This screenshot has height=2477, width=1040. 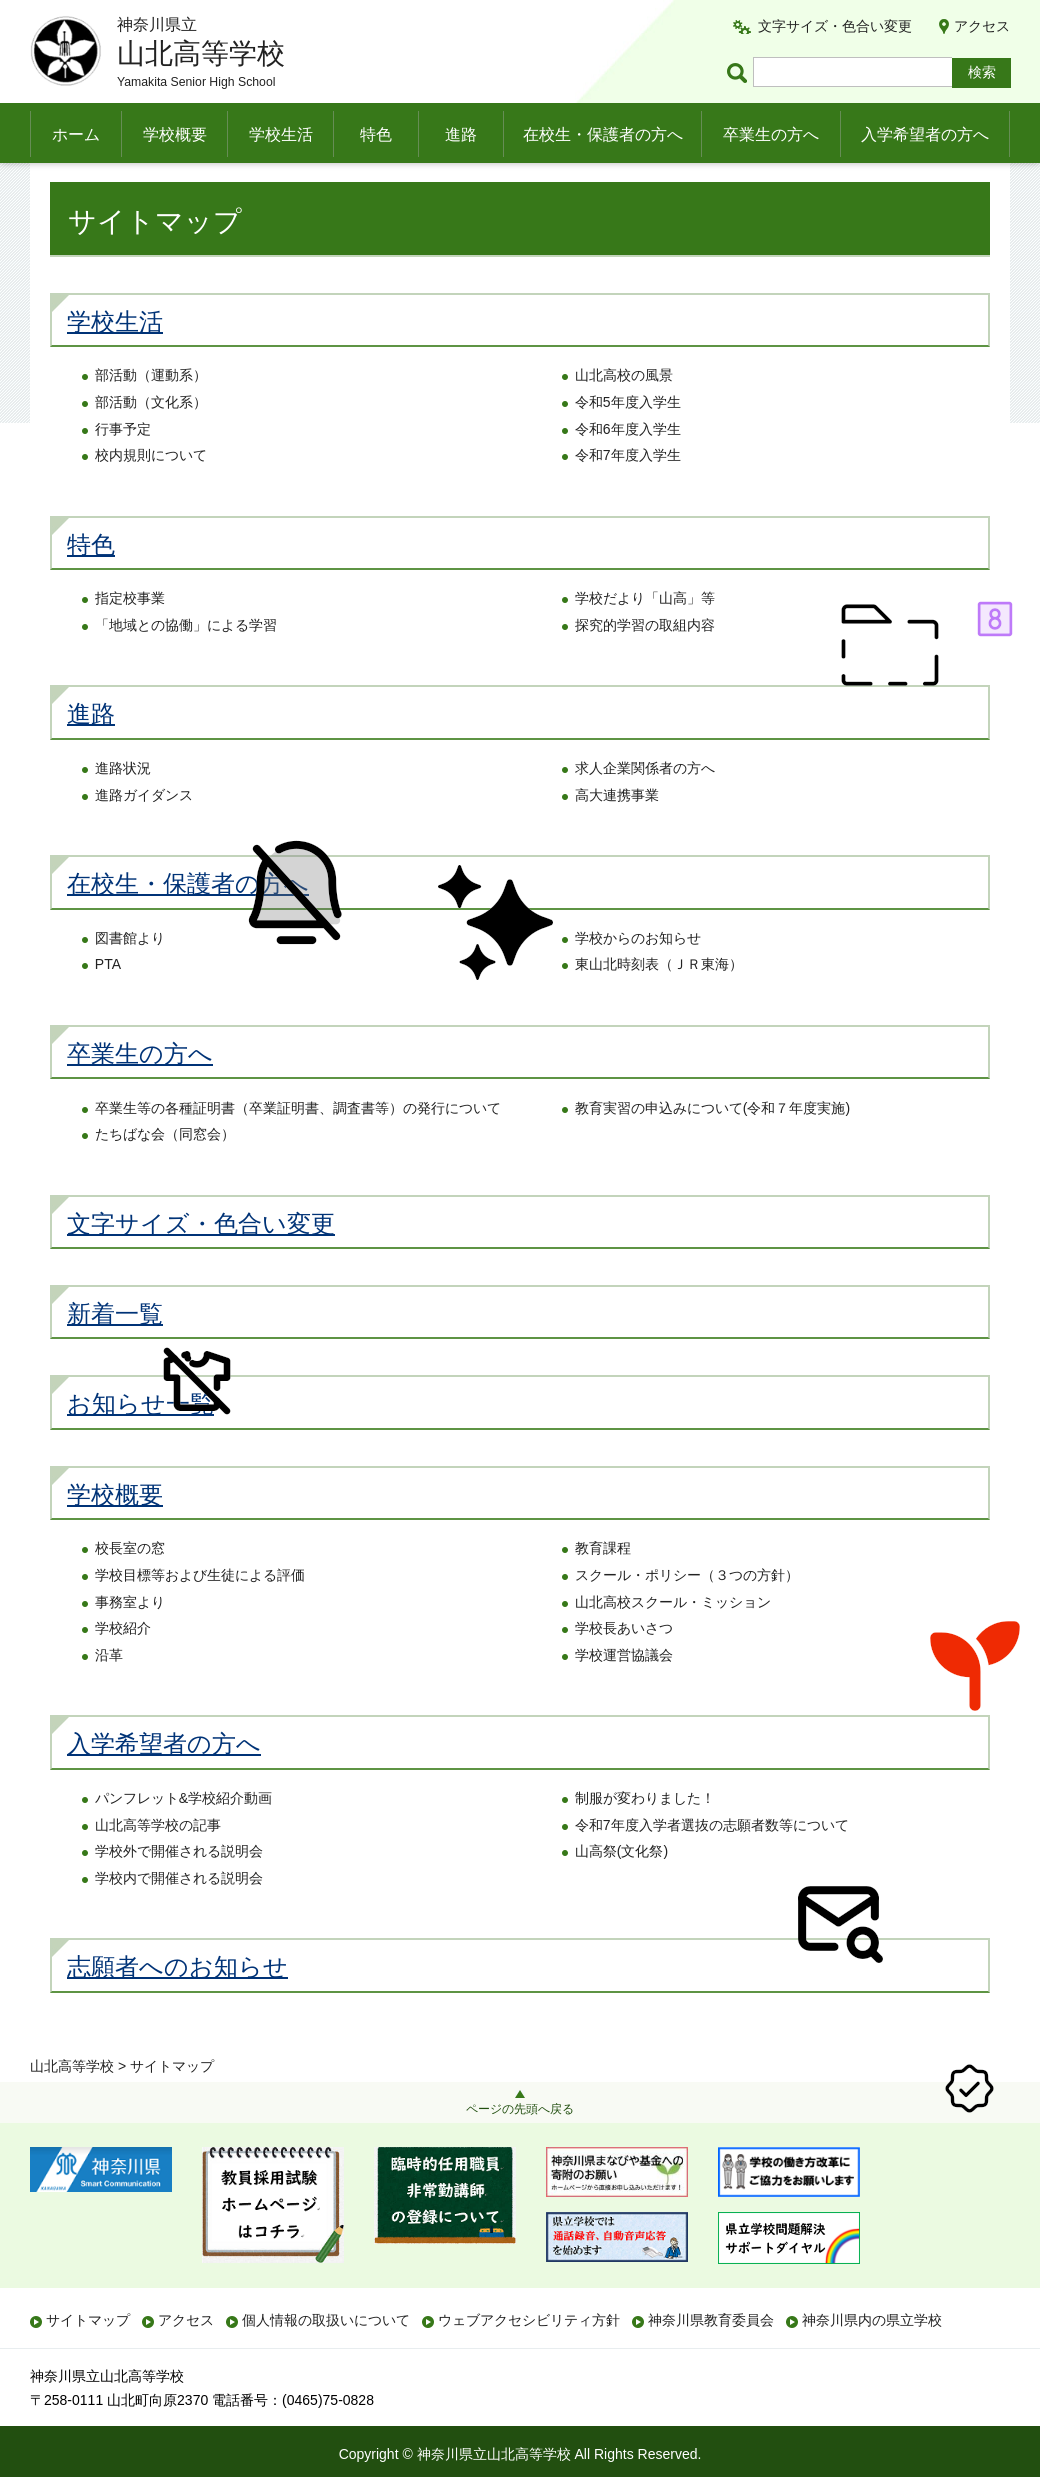 I want to click on create a new folder, so click(x=890, y=645).